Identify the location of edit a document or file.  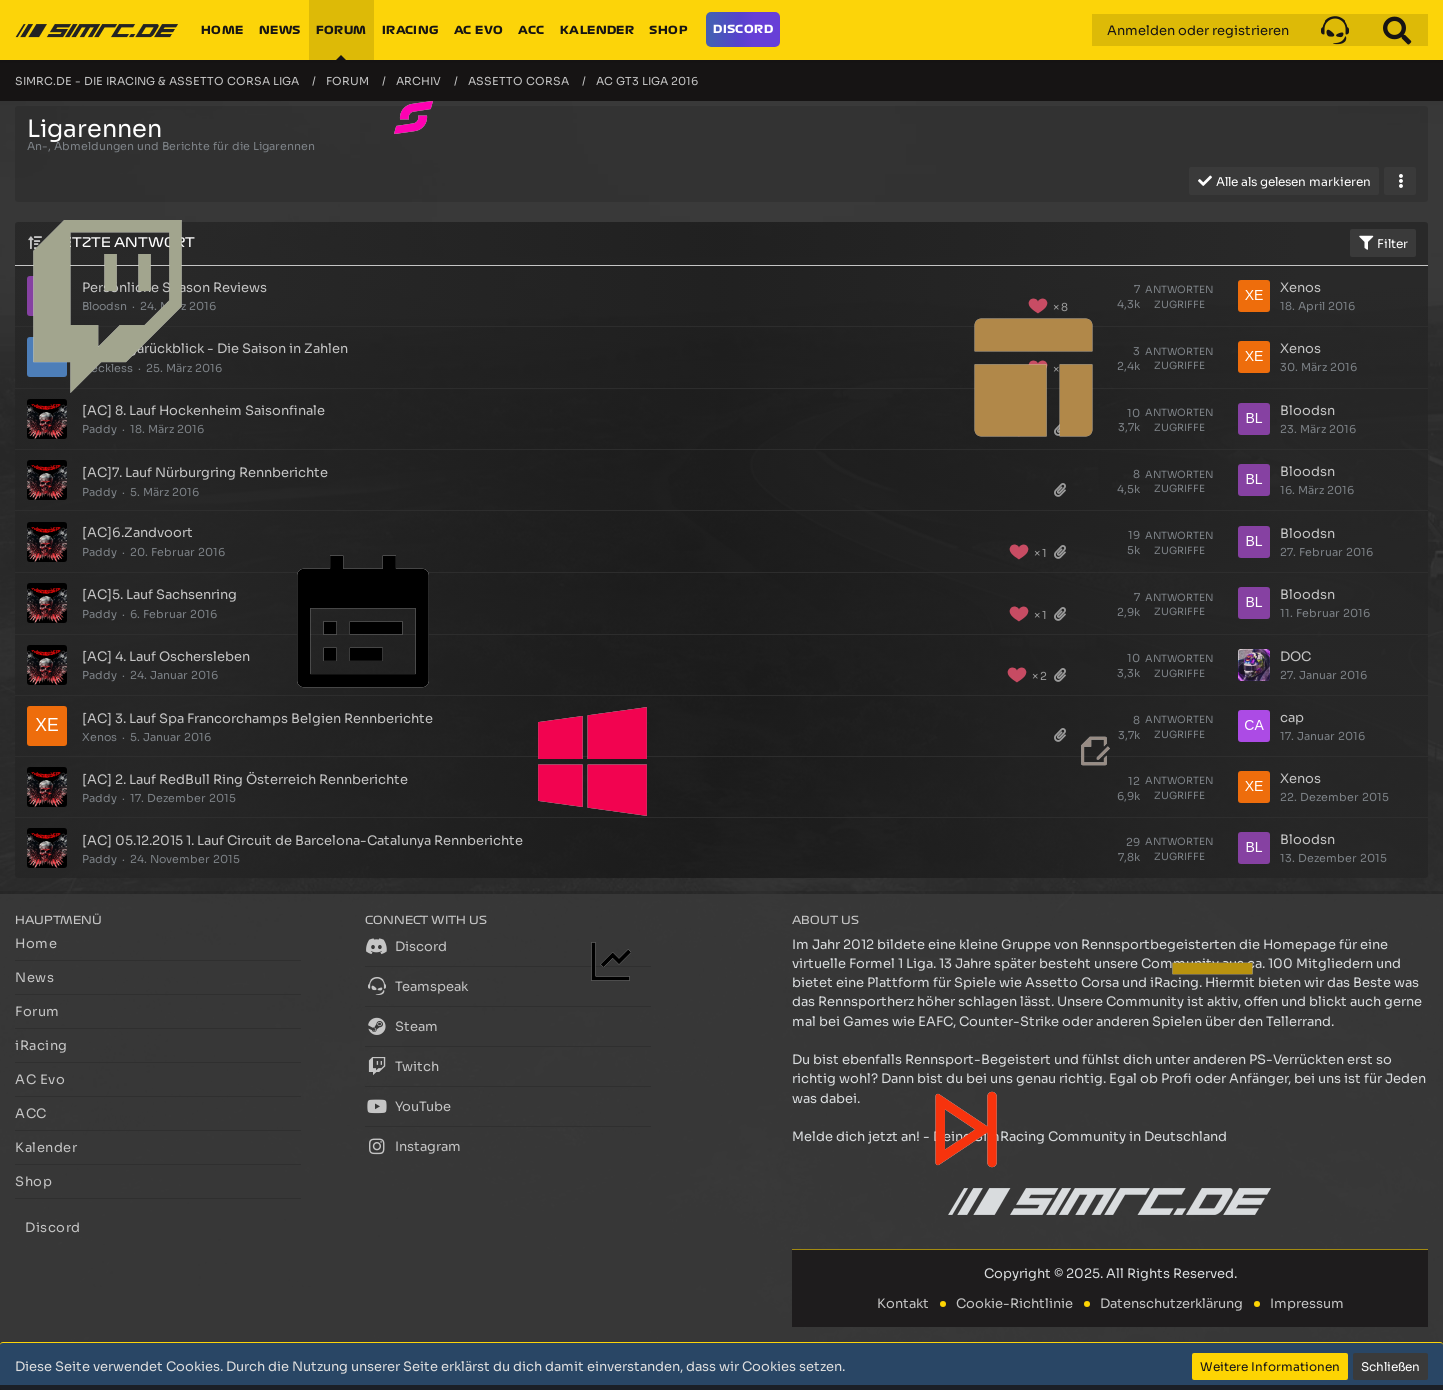
(1094, 751).